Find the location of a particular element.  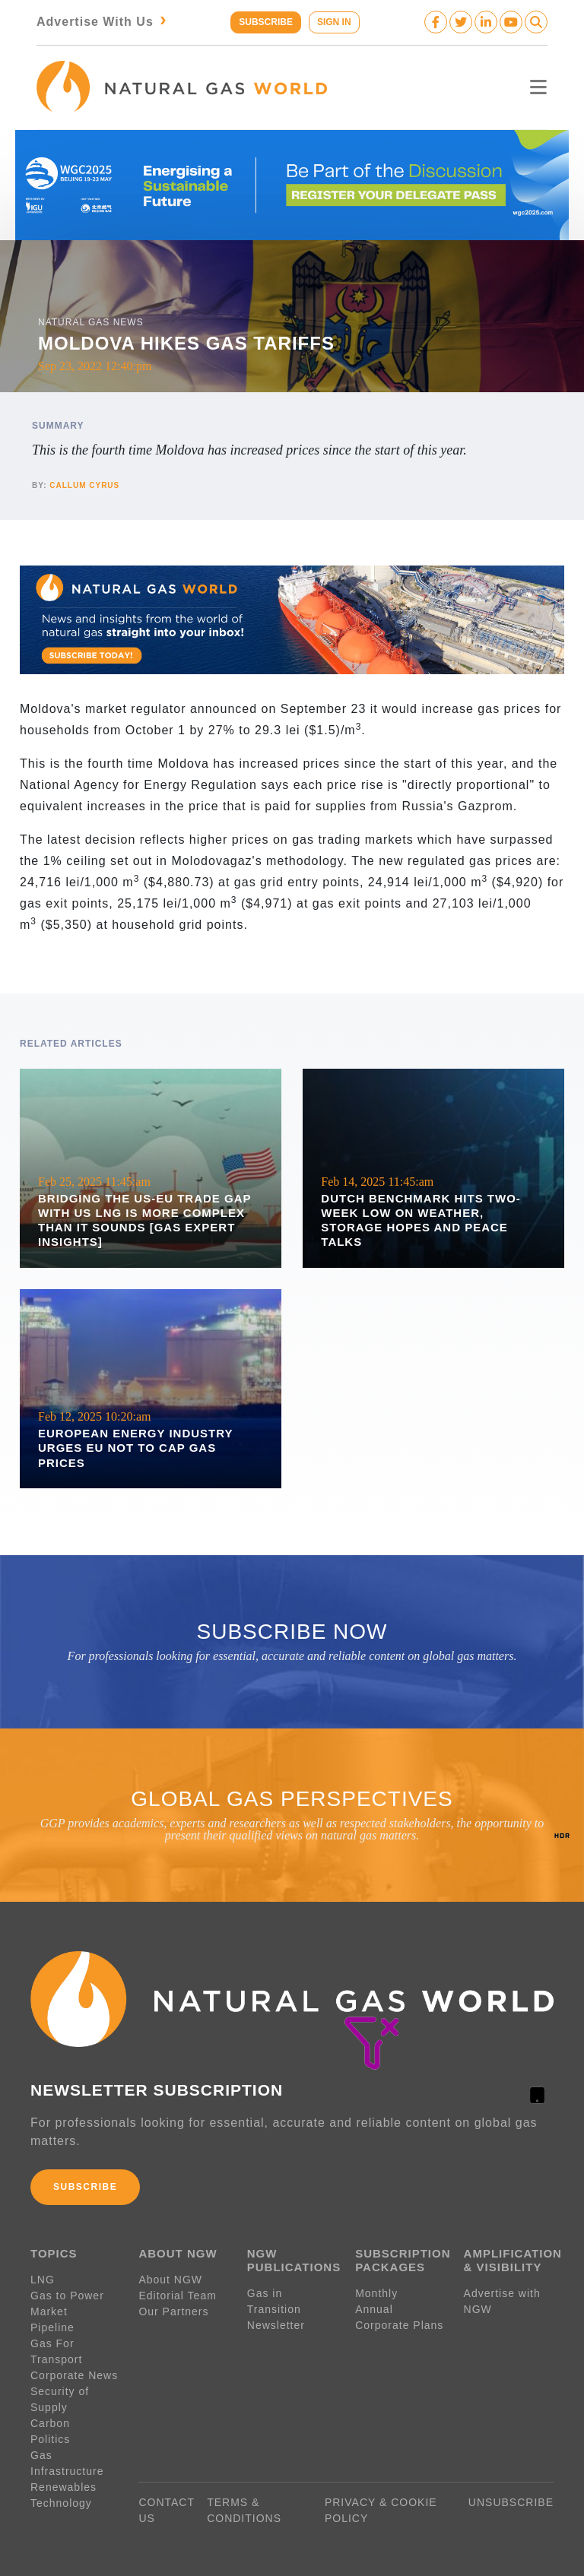

enable HDR mode for photos is located at coordinates (562, 1836).